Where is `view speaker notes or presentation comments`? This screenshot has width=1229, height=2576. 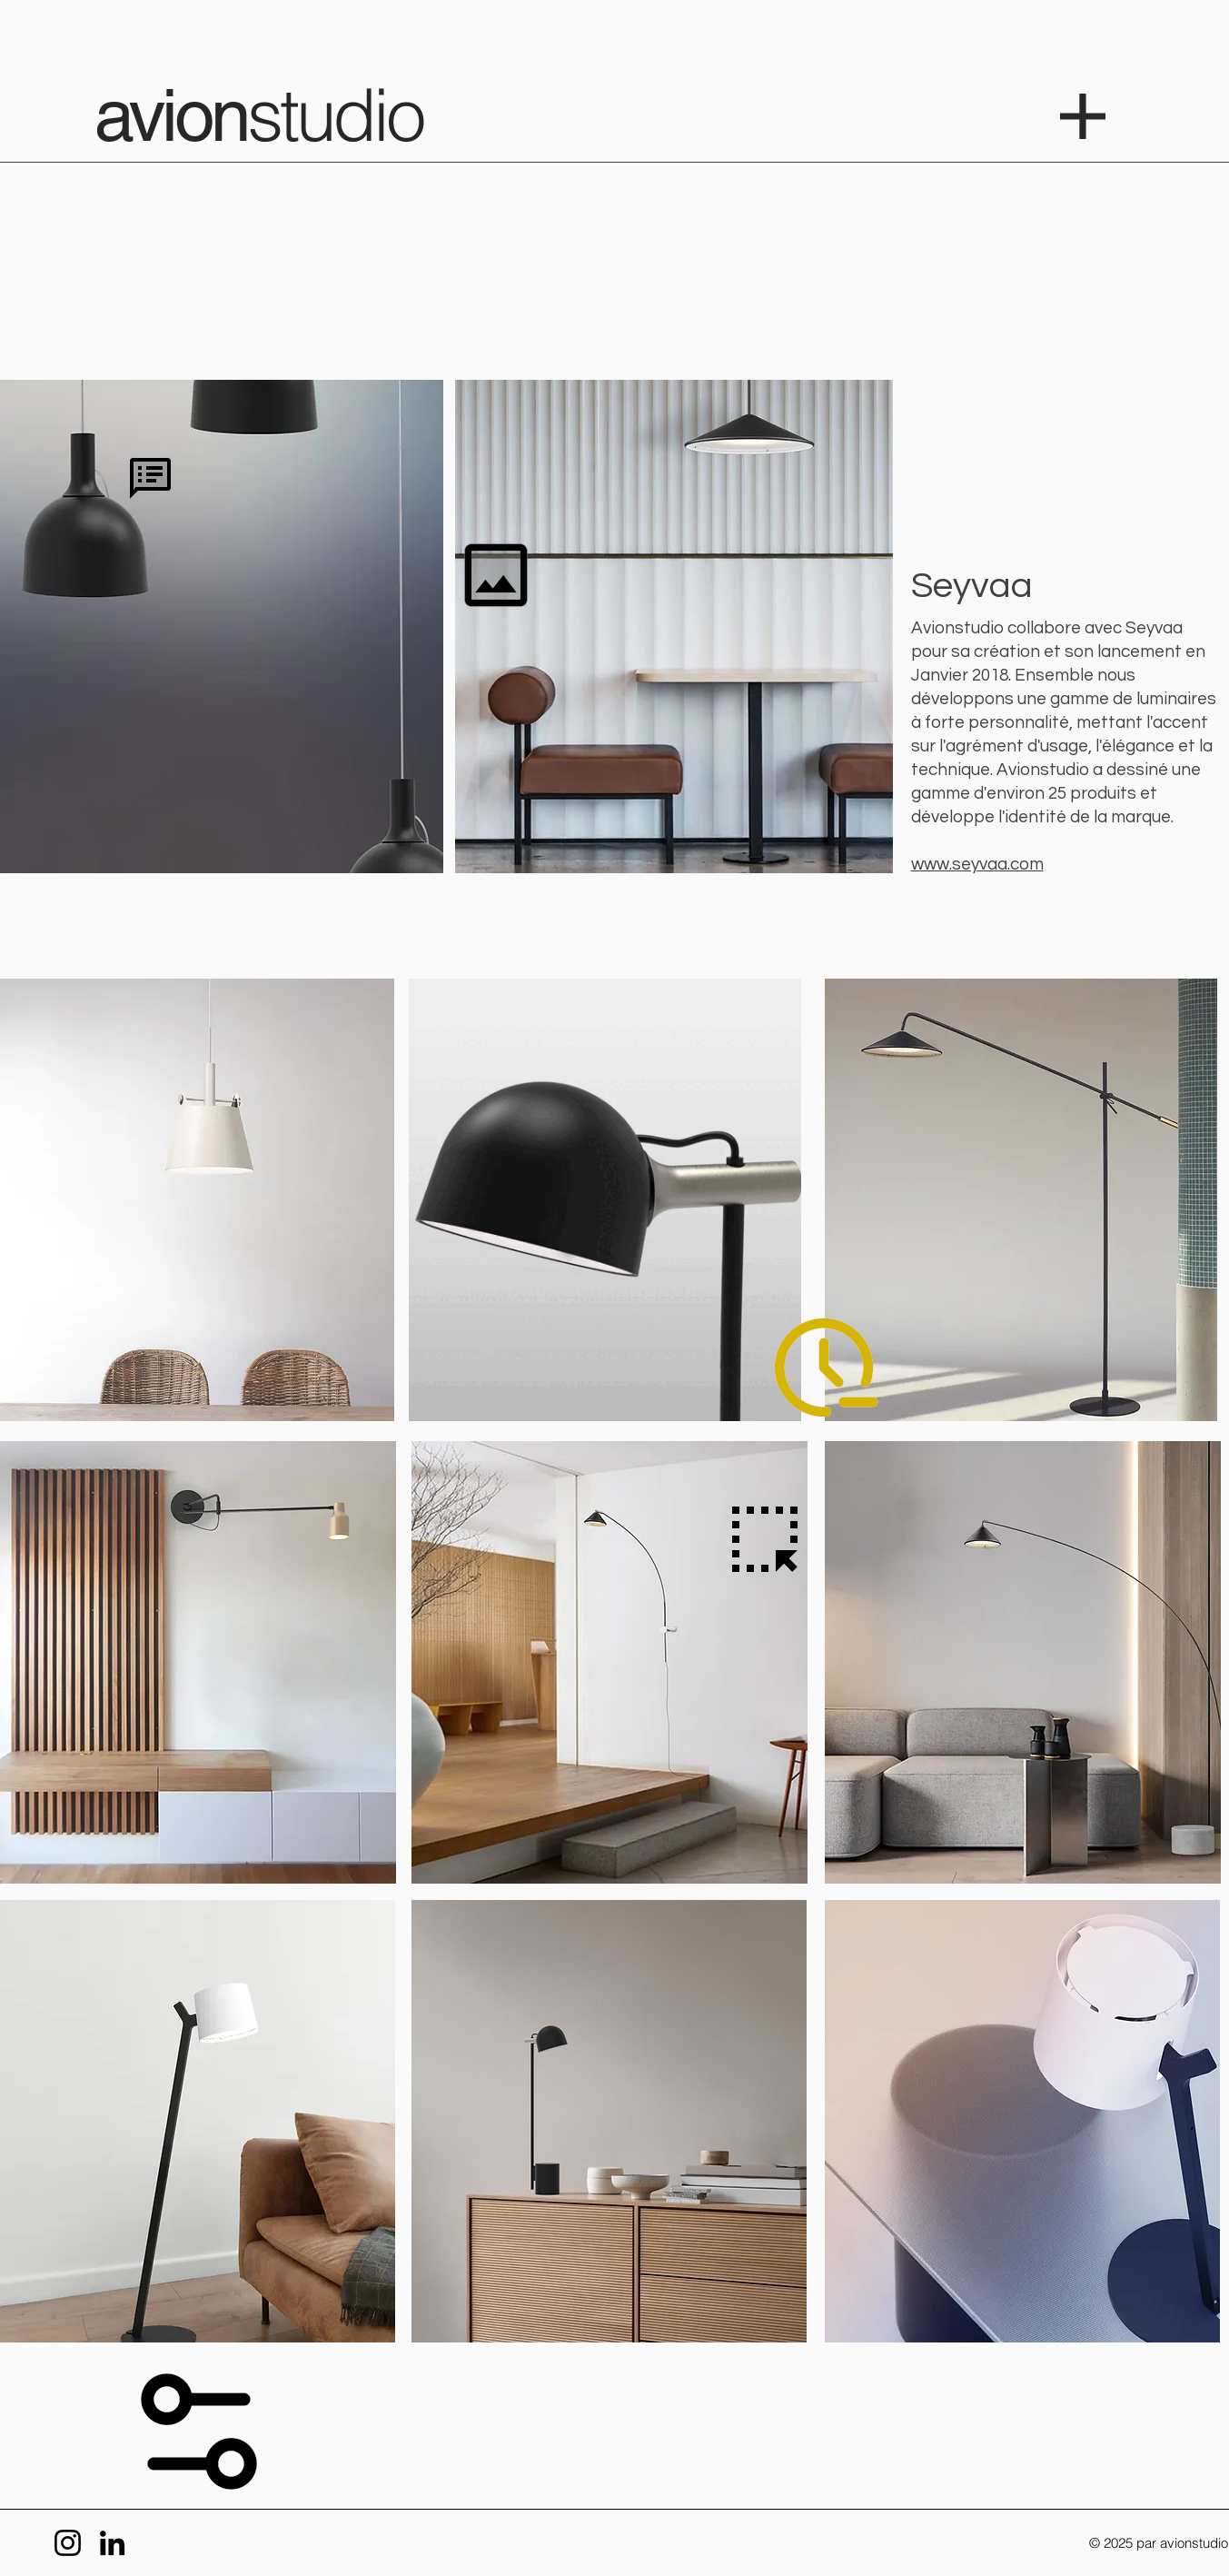
view speaker notes or presentation comments is located at coordinates (150, 478).